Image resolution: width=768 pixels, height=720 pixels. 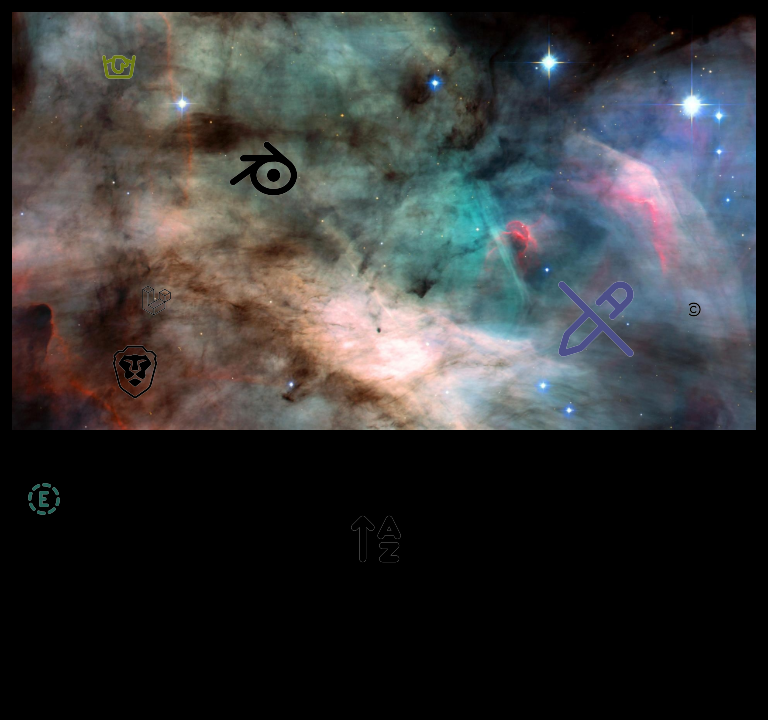 I want to click on indicates a draft or pending email, so click(x=44, y=499).